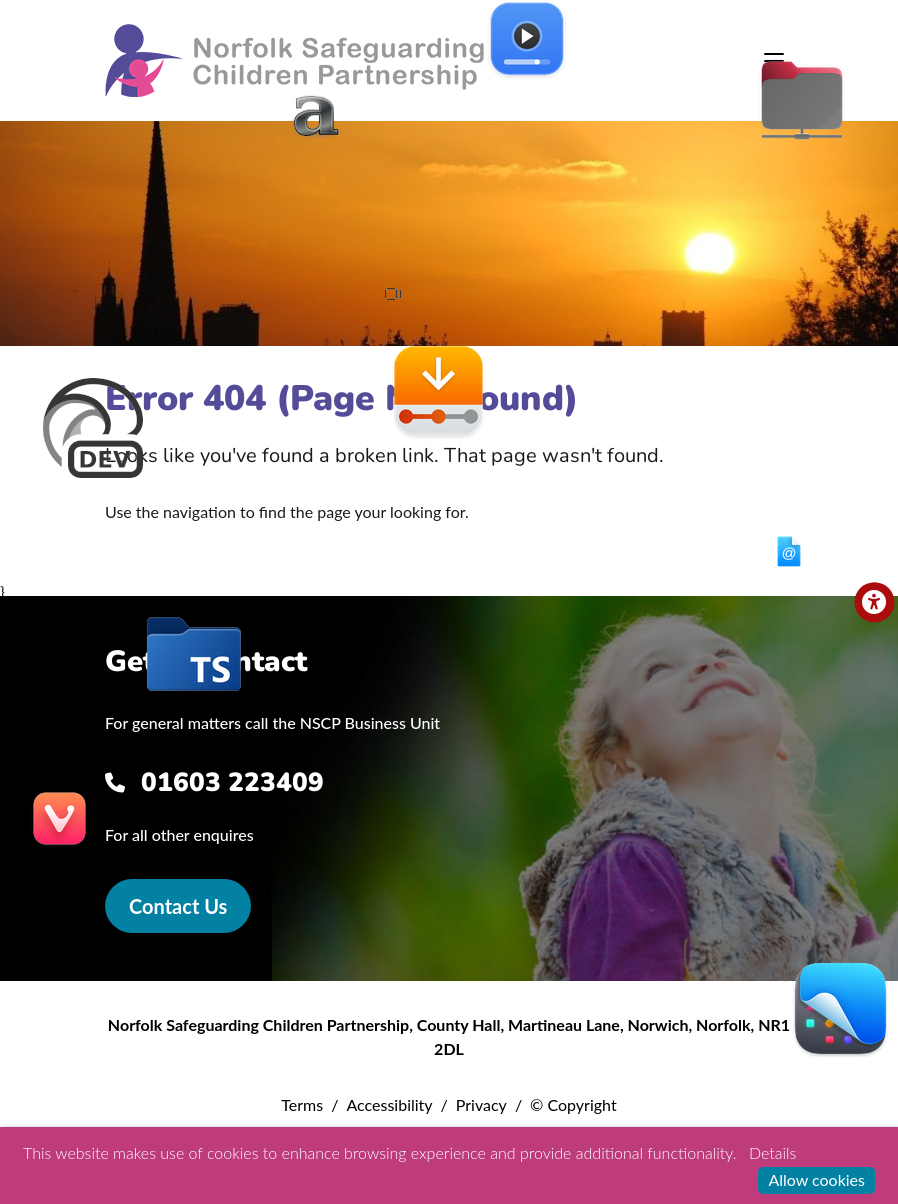 The height and width of the screenshot is (1204, 898). Describe the element at coordinates (789, 552) in the screenshot. I see `address book or contacts file` at that location.